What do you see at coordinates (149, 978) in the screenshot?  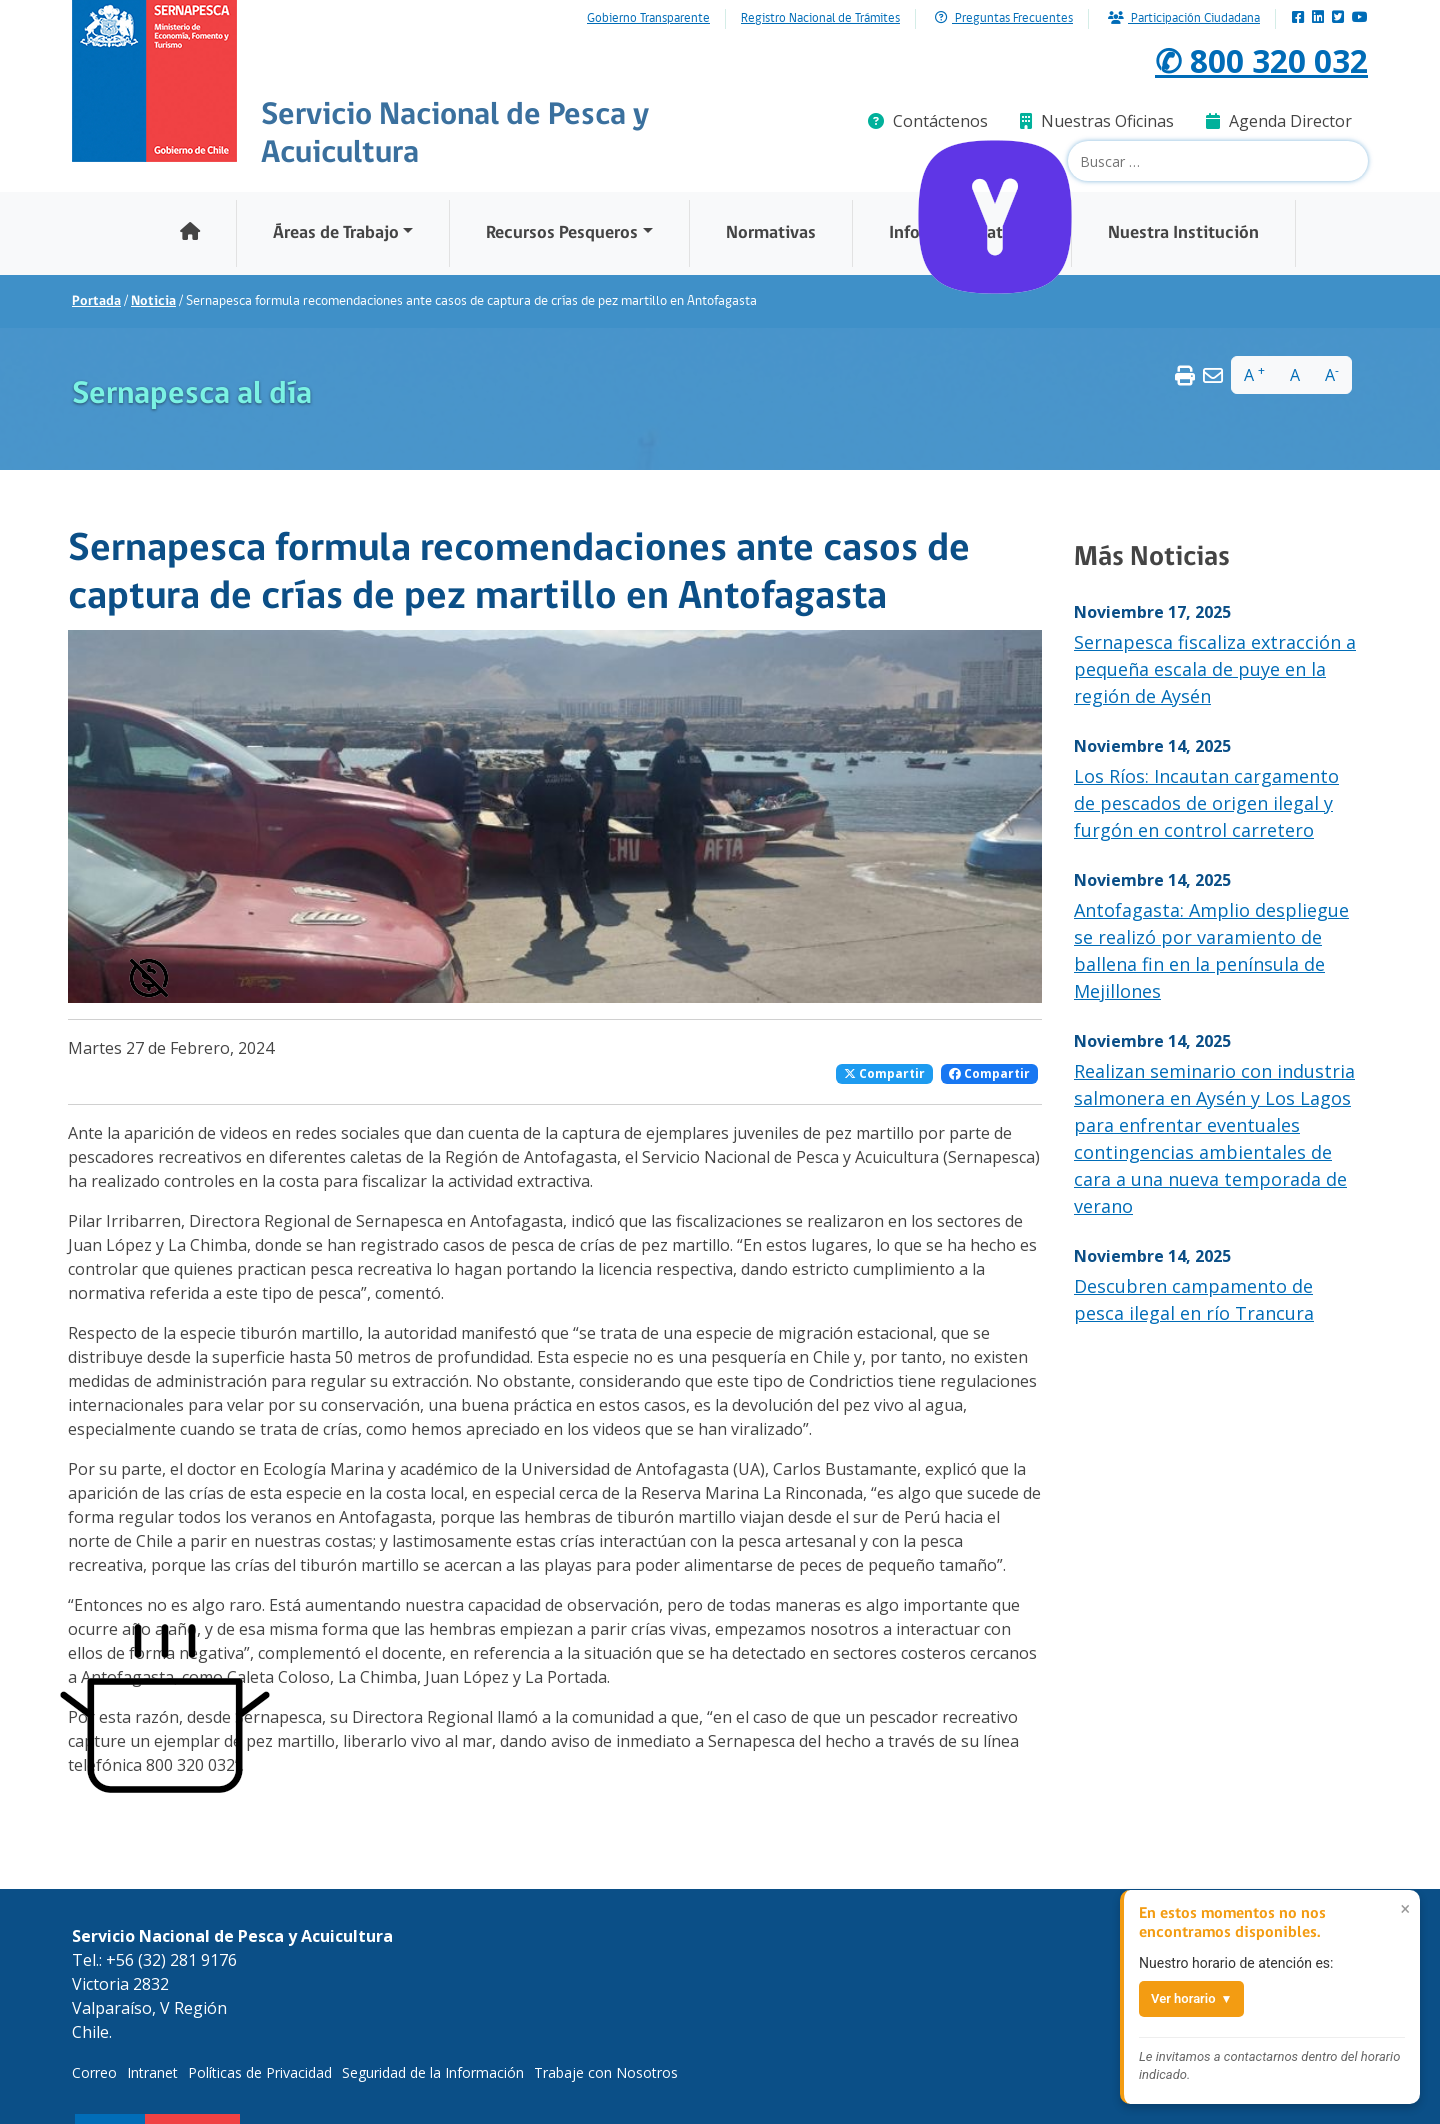 I see `indicates payment is unavailable or disabled` at bounding box center [149, 978].